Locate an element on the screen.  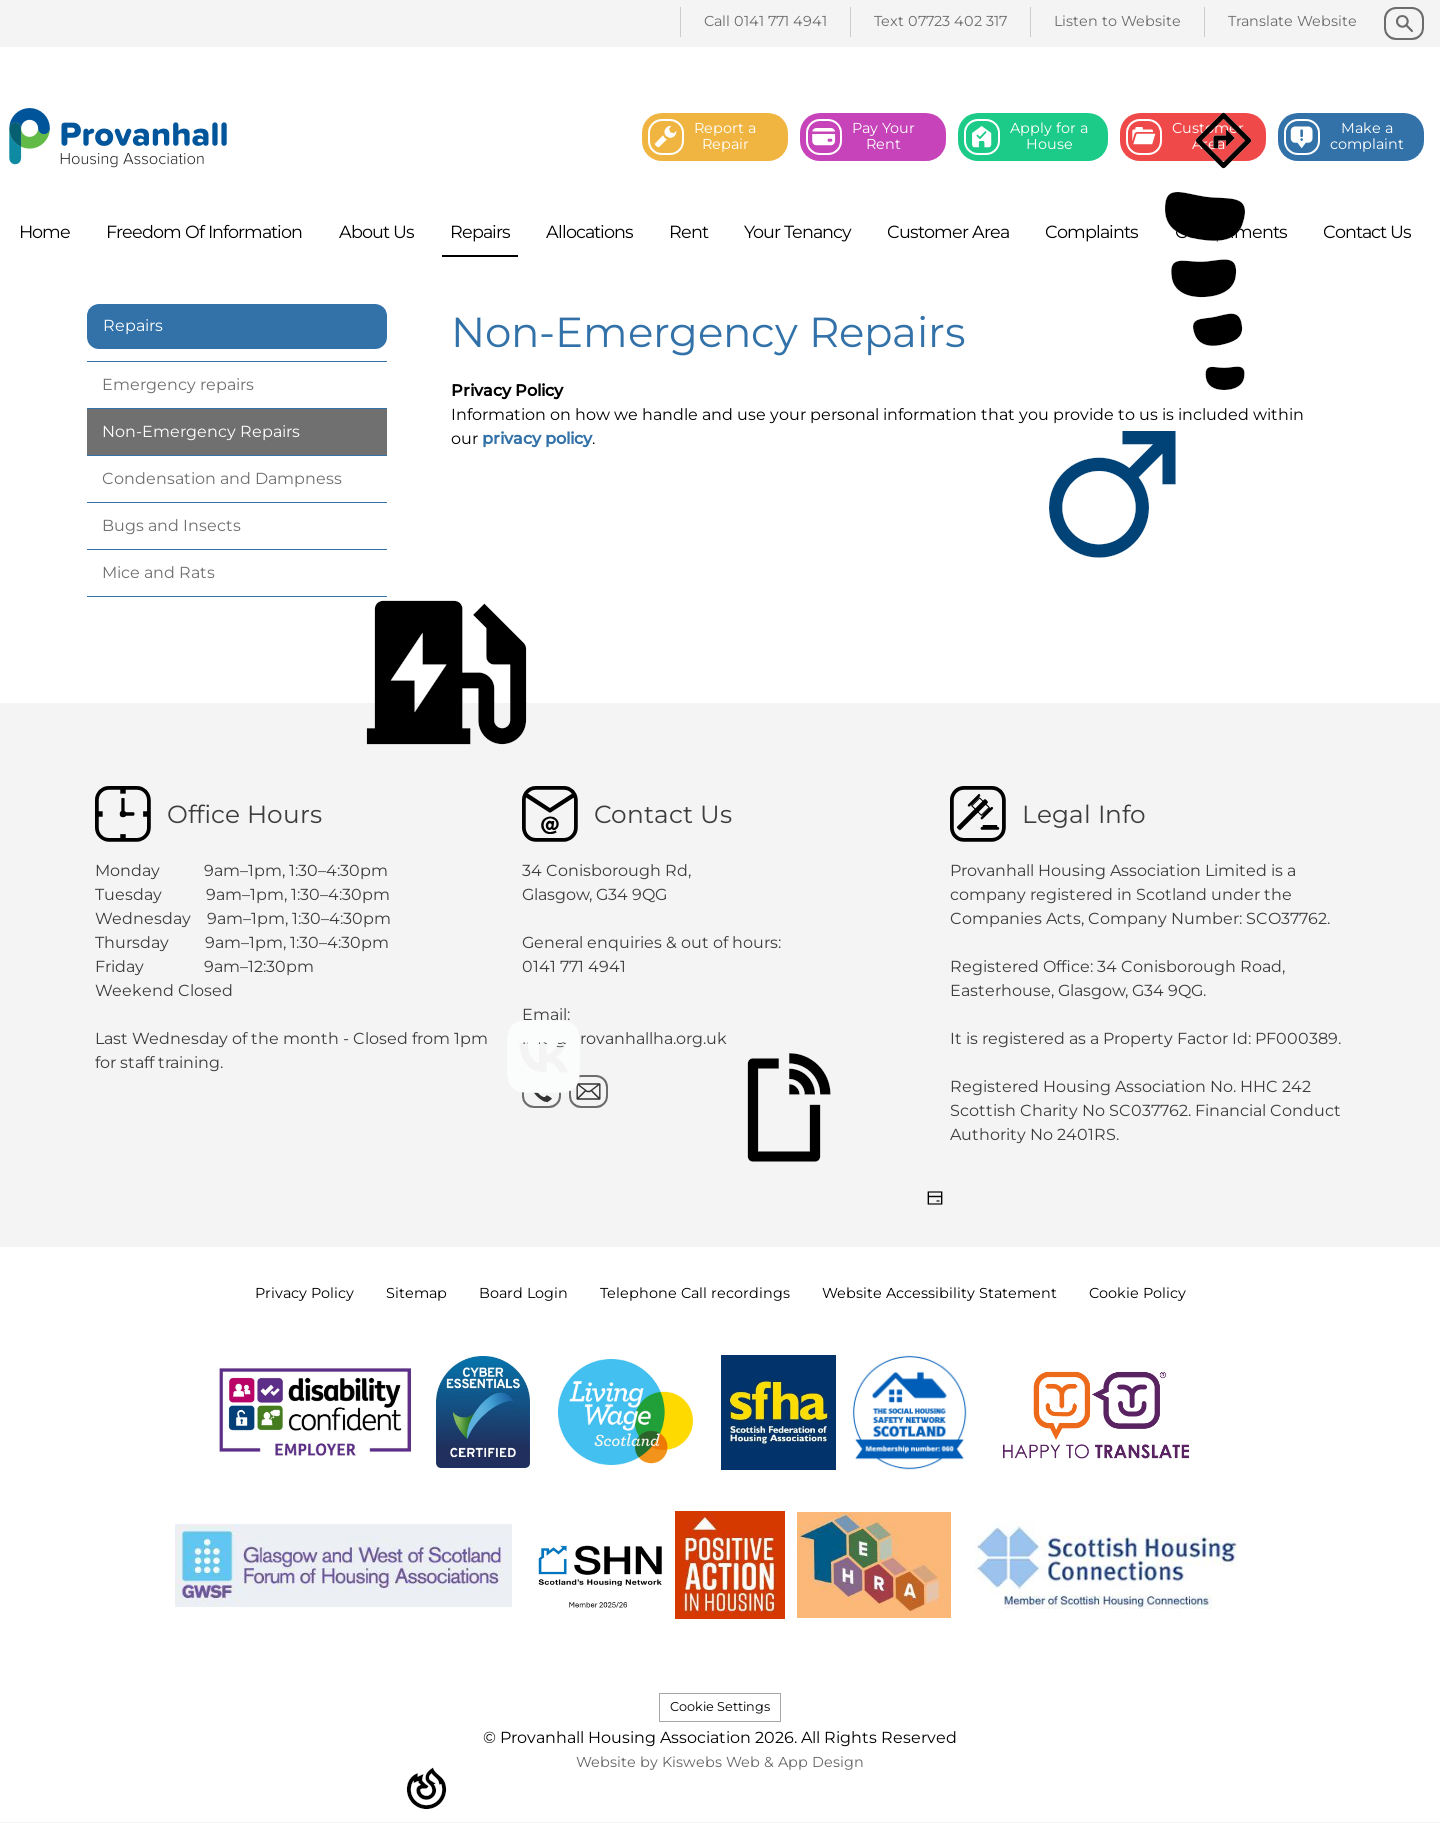
open VK social network app is located at coordinates (543, 1056).